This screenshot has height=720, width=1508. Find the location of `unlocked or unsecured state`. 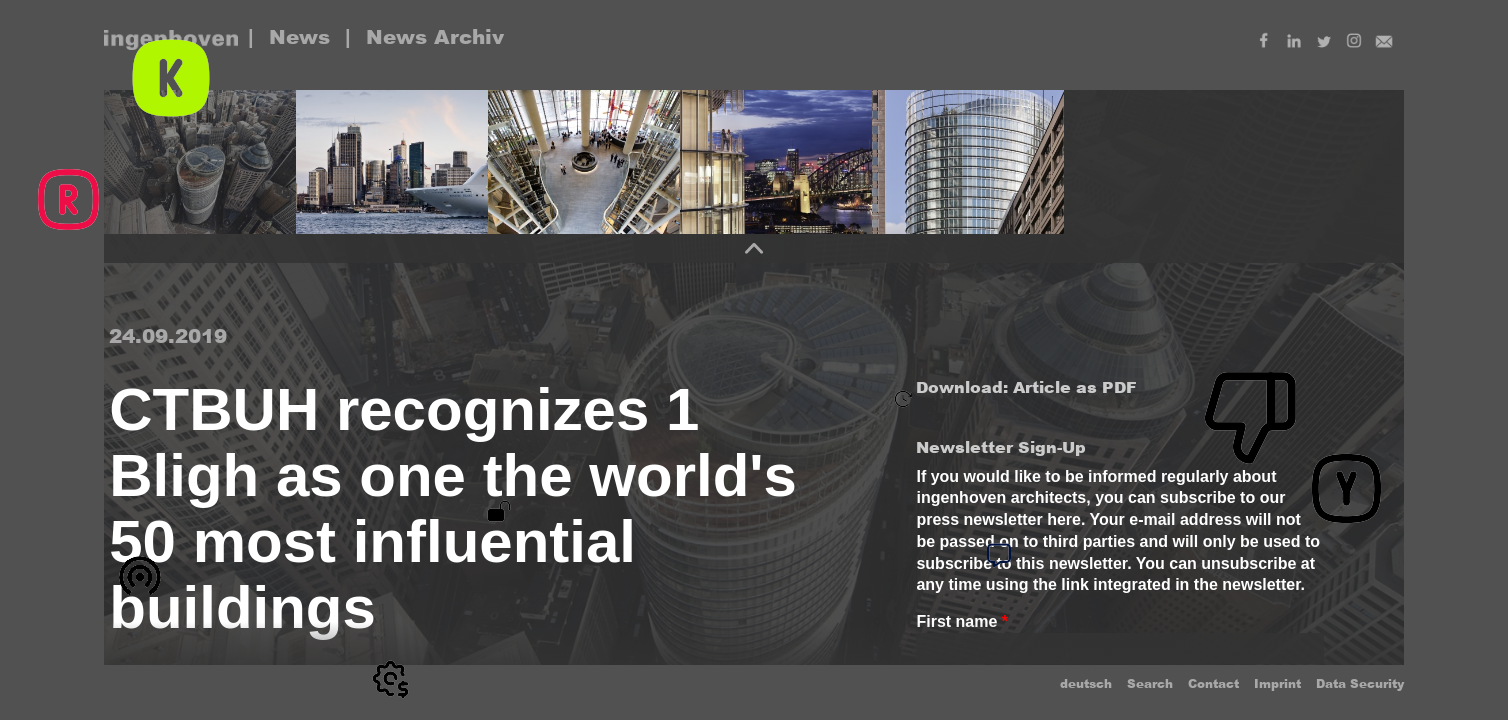

unlocked or unsecured state is located at coordinates (499, 511).